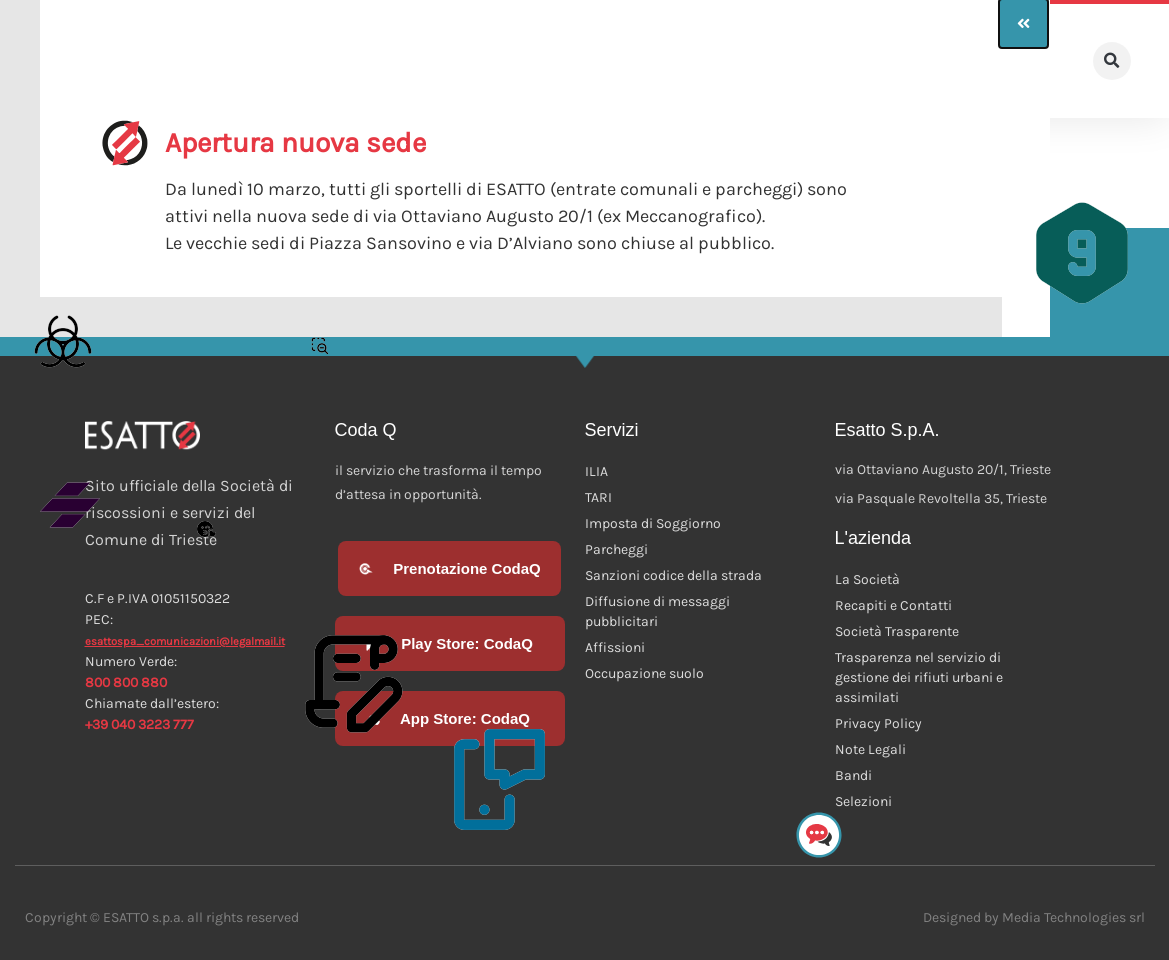 The width and height of the screenshot is (1169, 960). I want to click on stencil framework logo, so click(70, 505).